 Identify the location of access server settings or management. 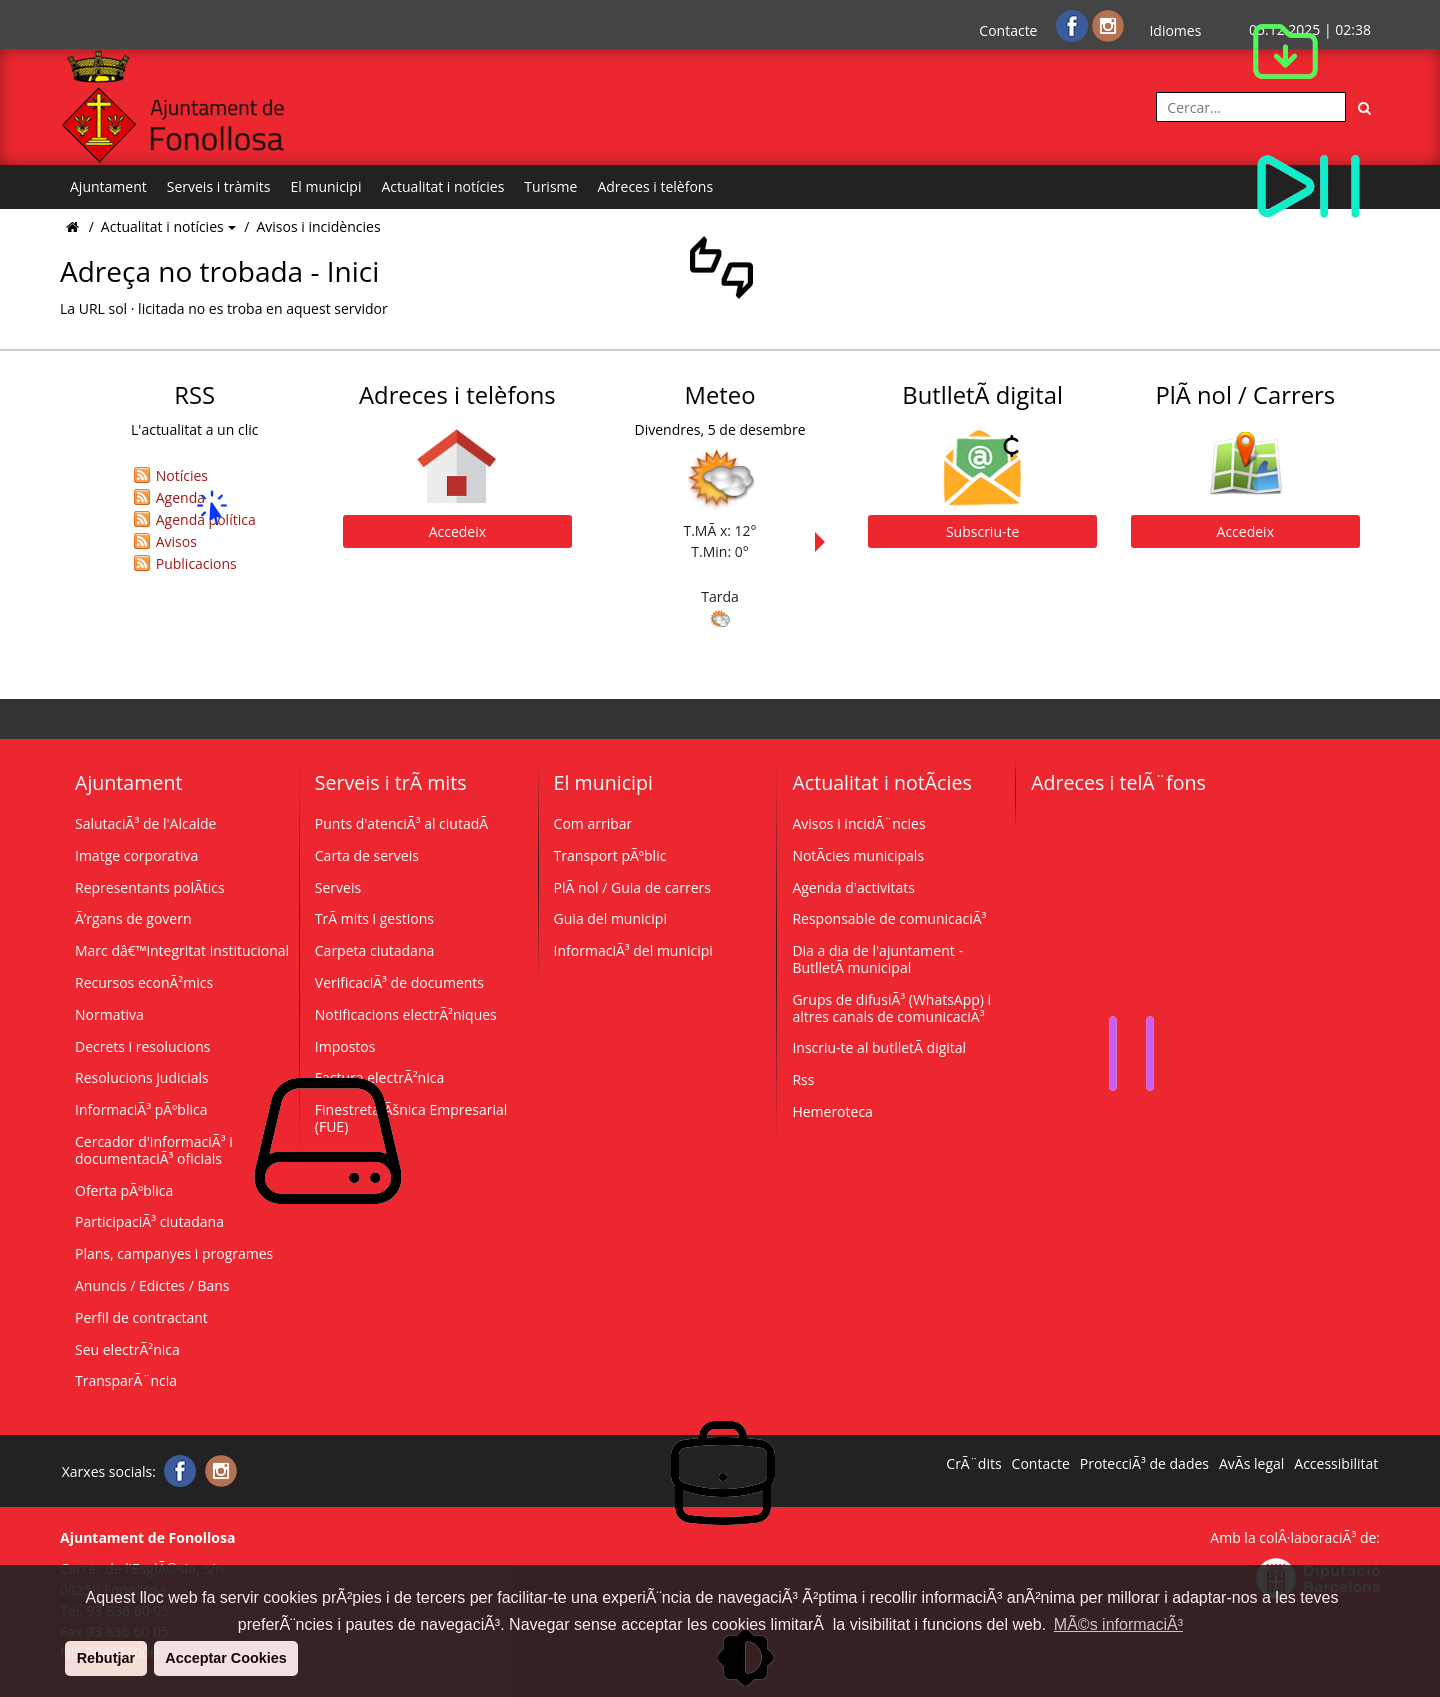
(328, 1141).